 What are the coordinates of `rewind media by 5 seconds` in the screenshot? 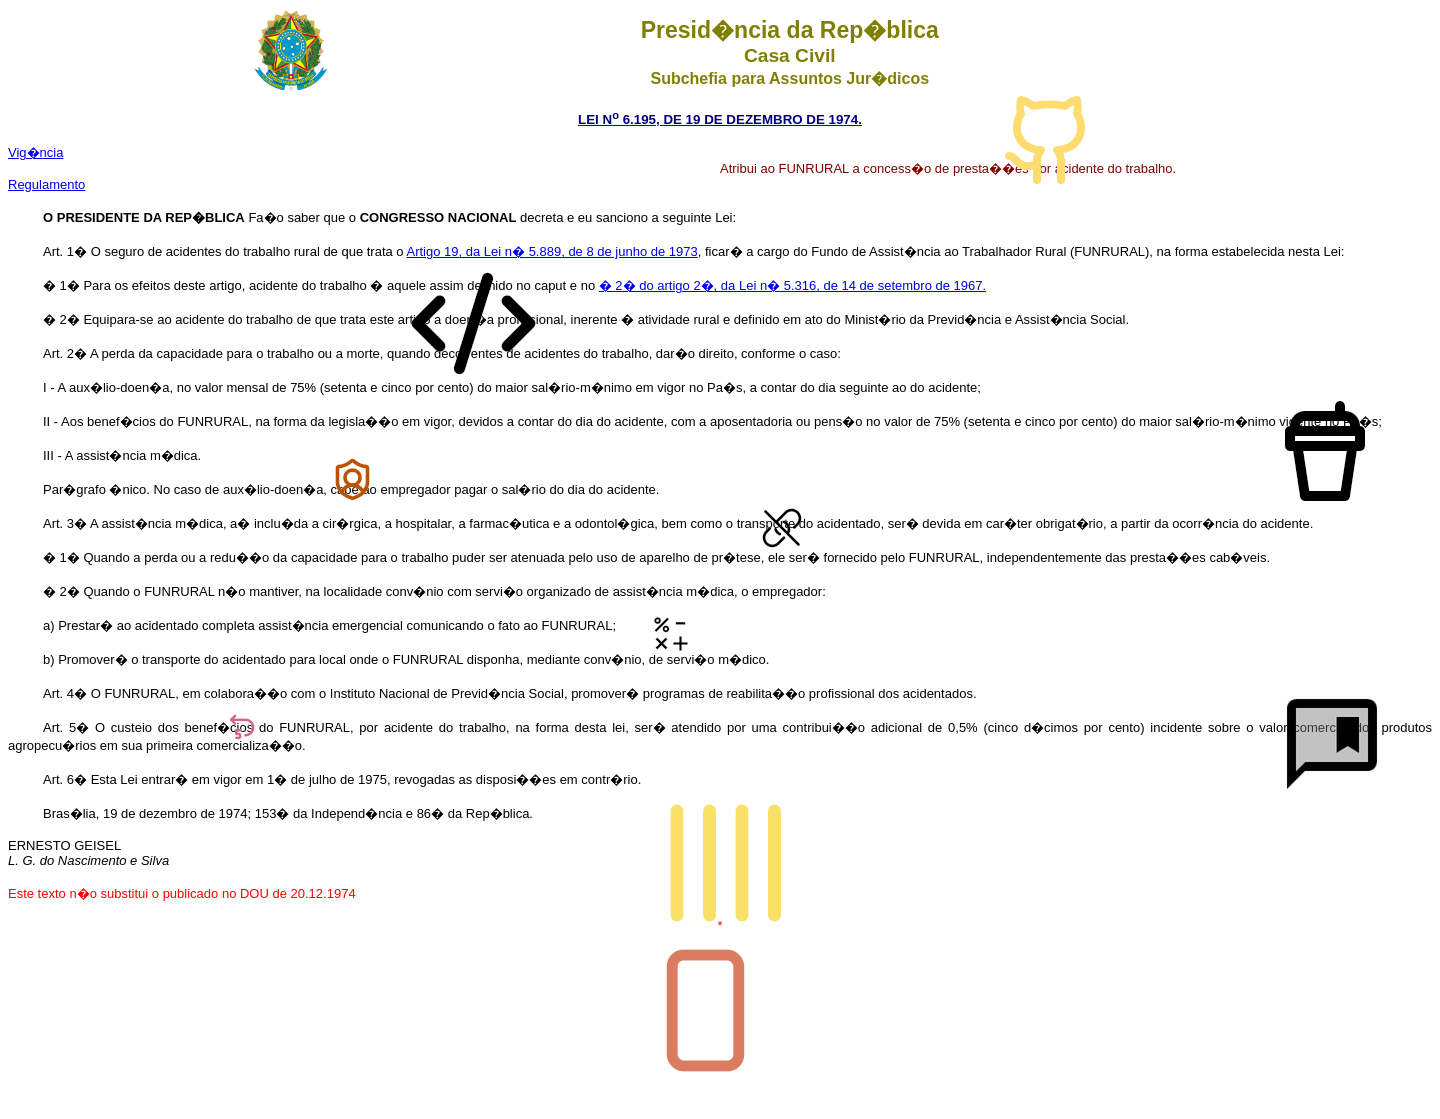 It's located at (241, 727).